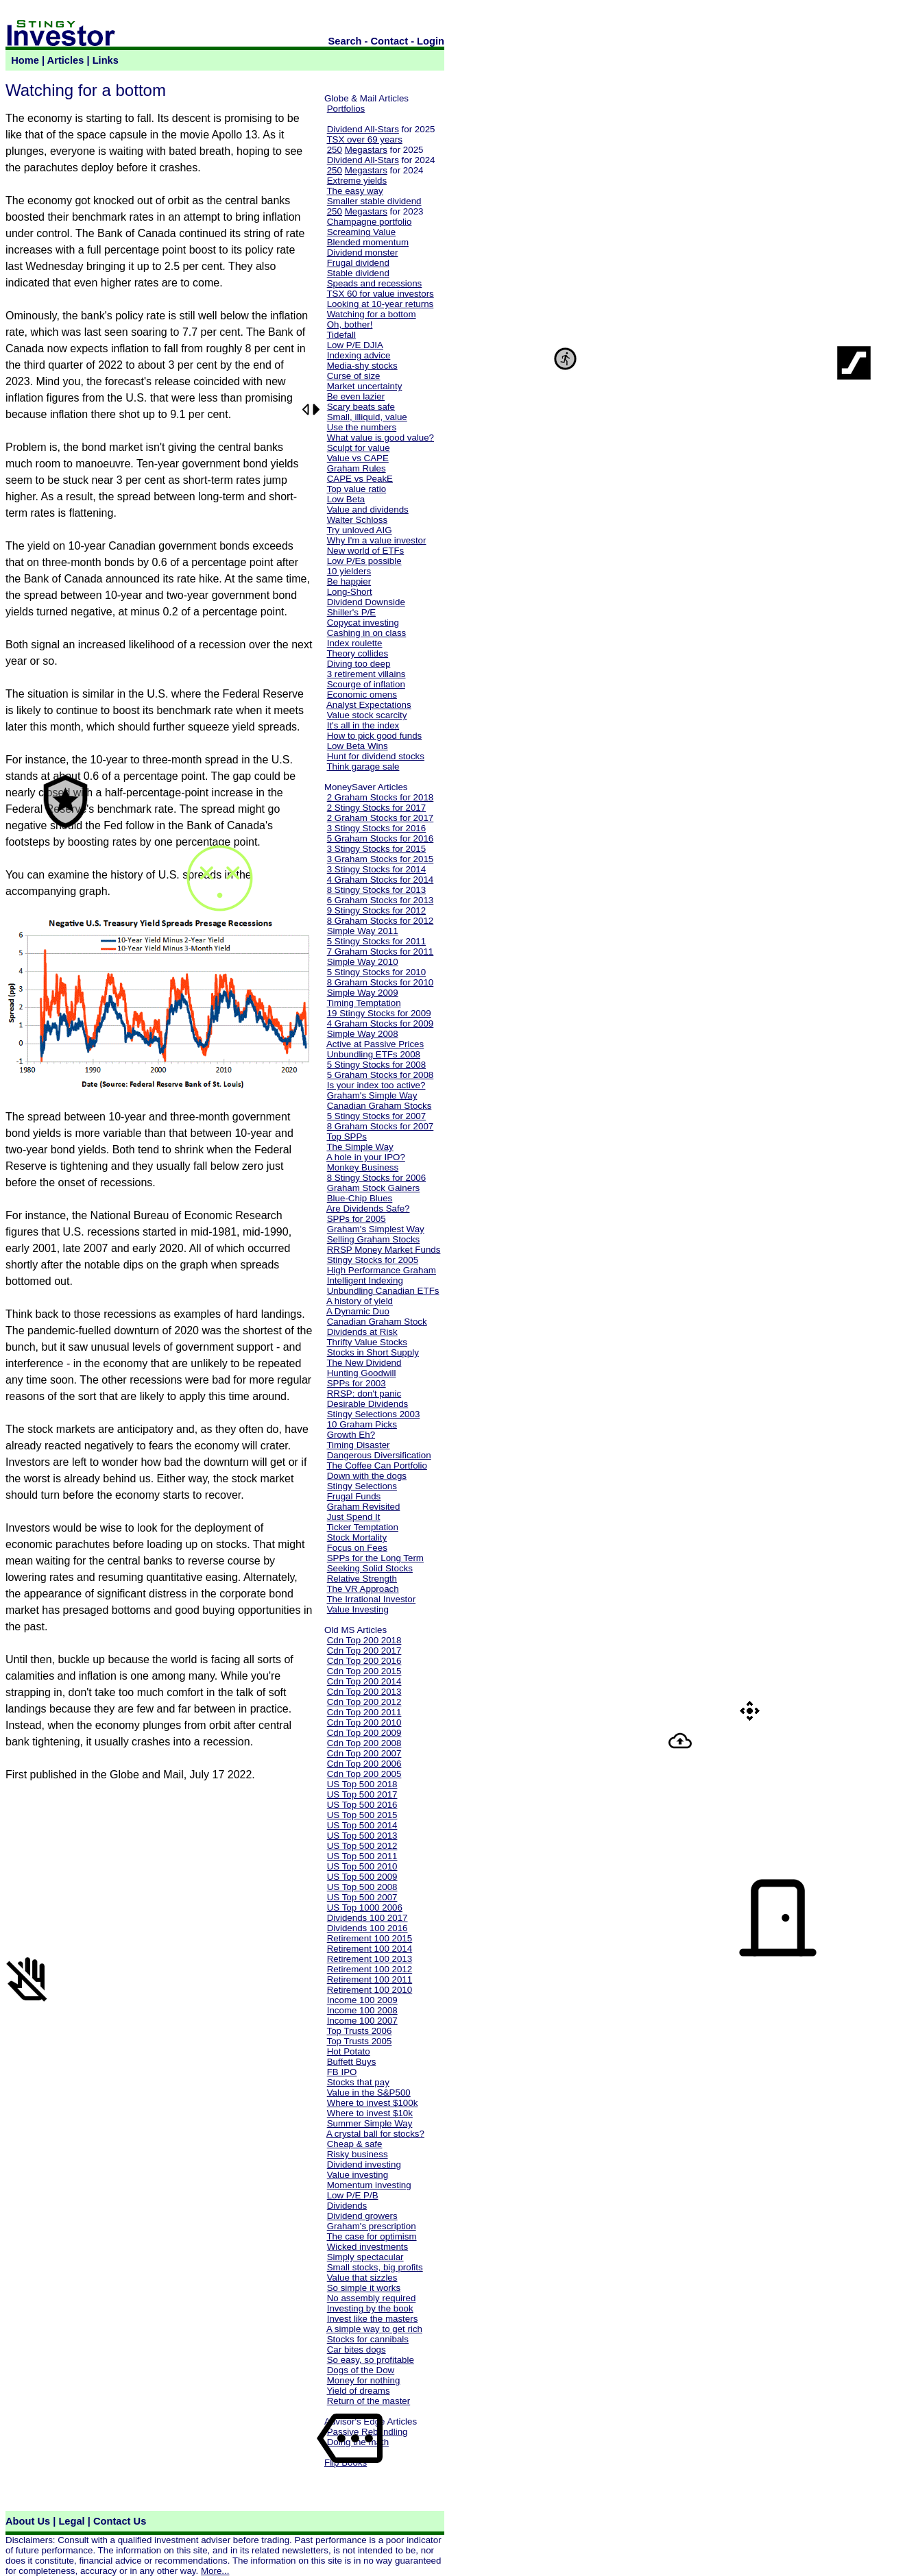  I want to click on do not touch or interact with this item, so click(28, 1980).